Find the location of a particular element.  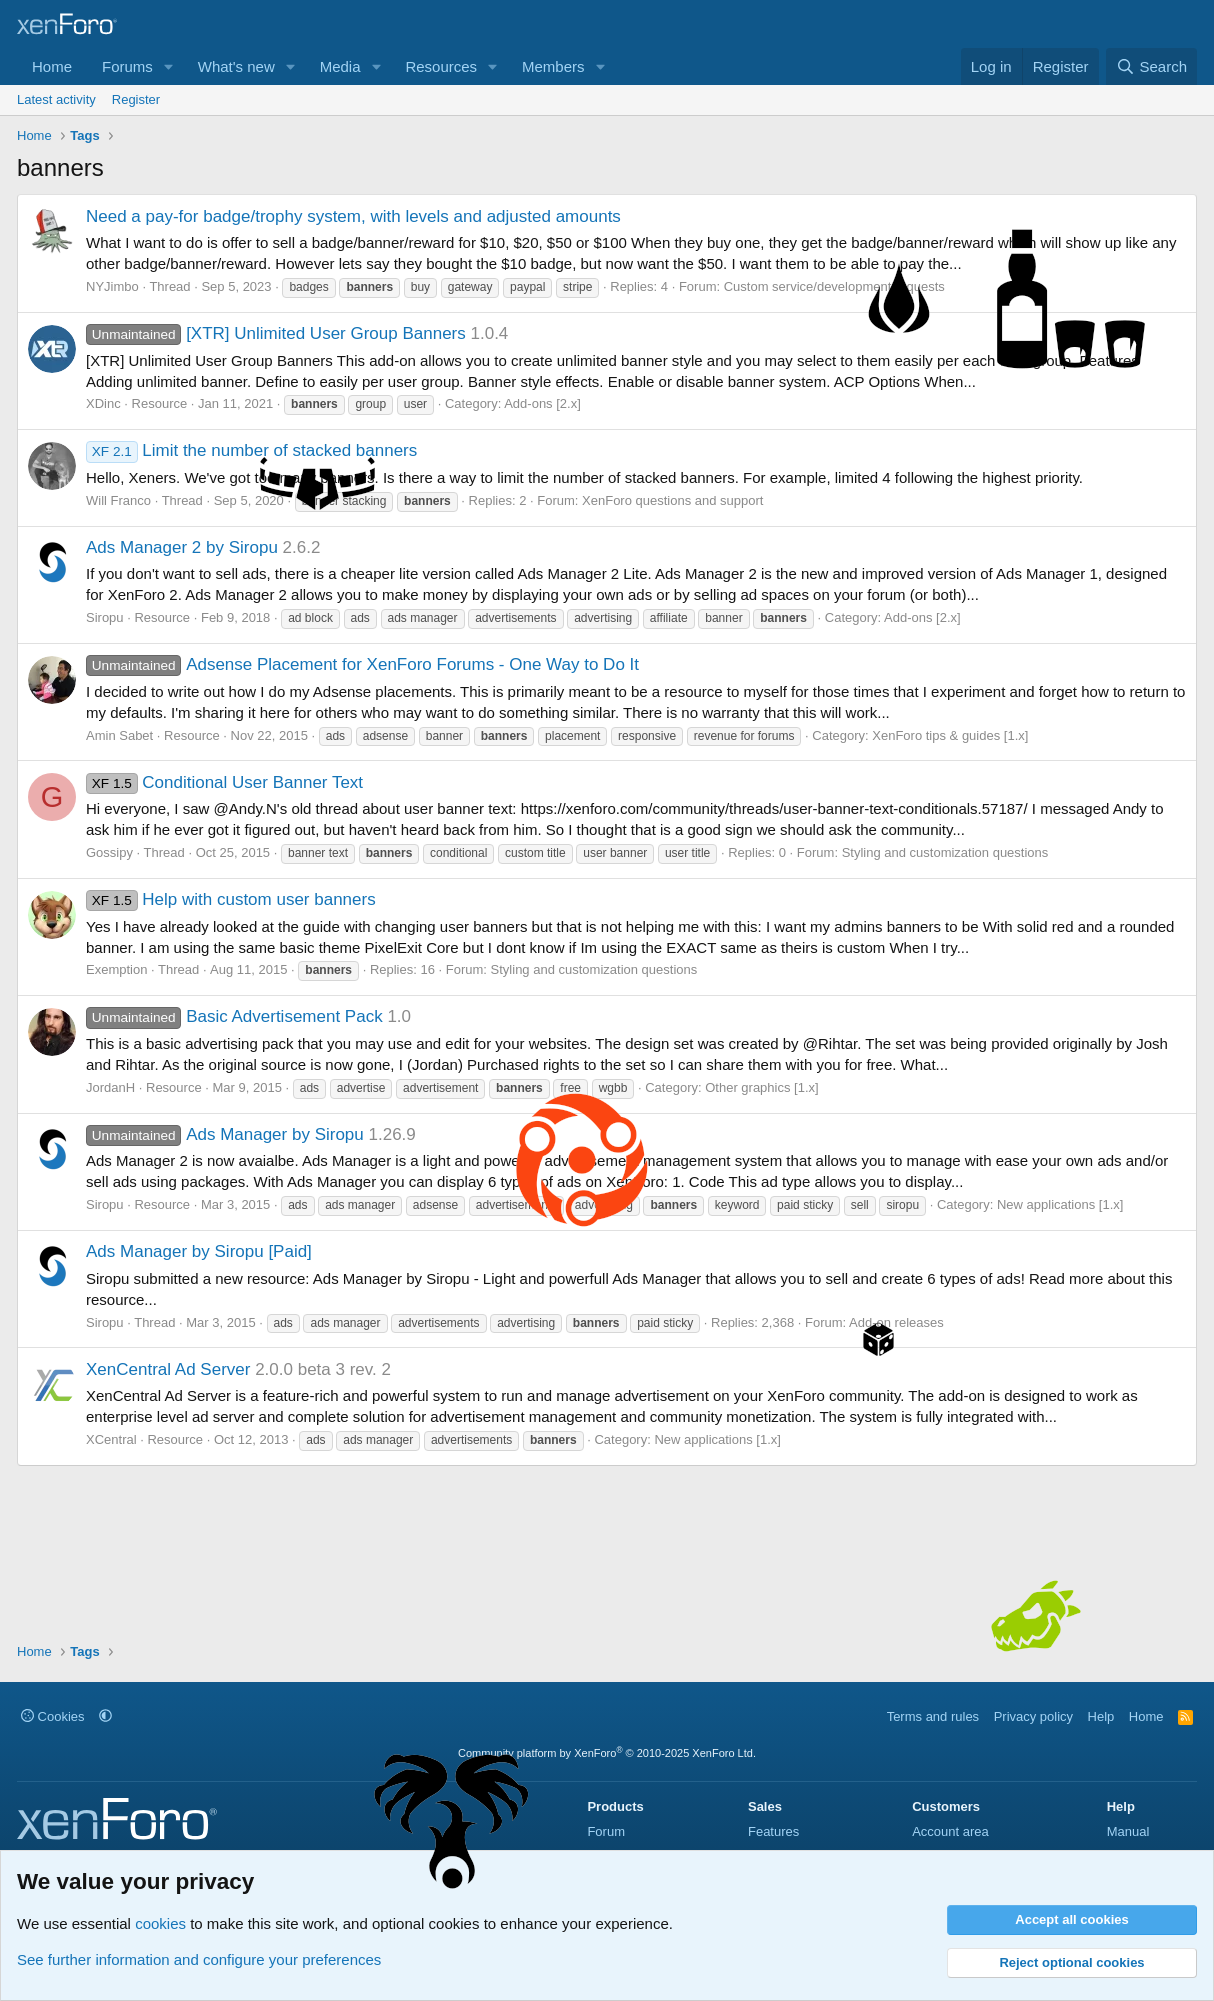

equip armor belt to character is located at coordinates (317, 483).